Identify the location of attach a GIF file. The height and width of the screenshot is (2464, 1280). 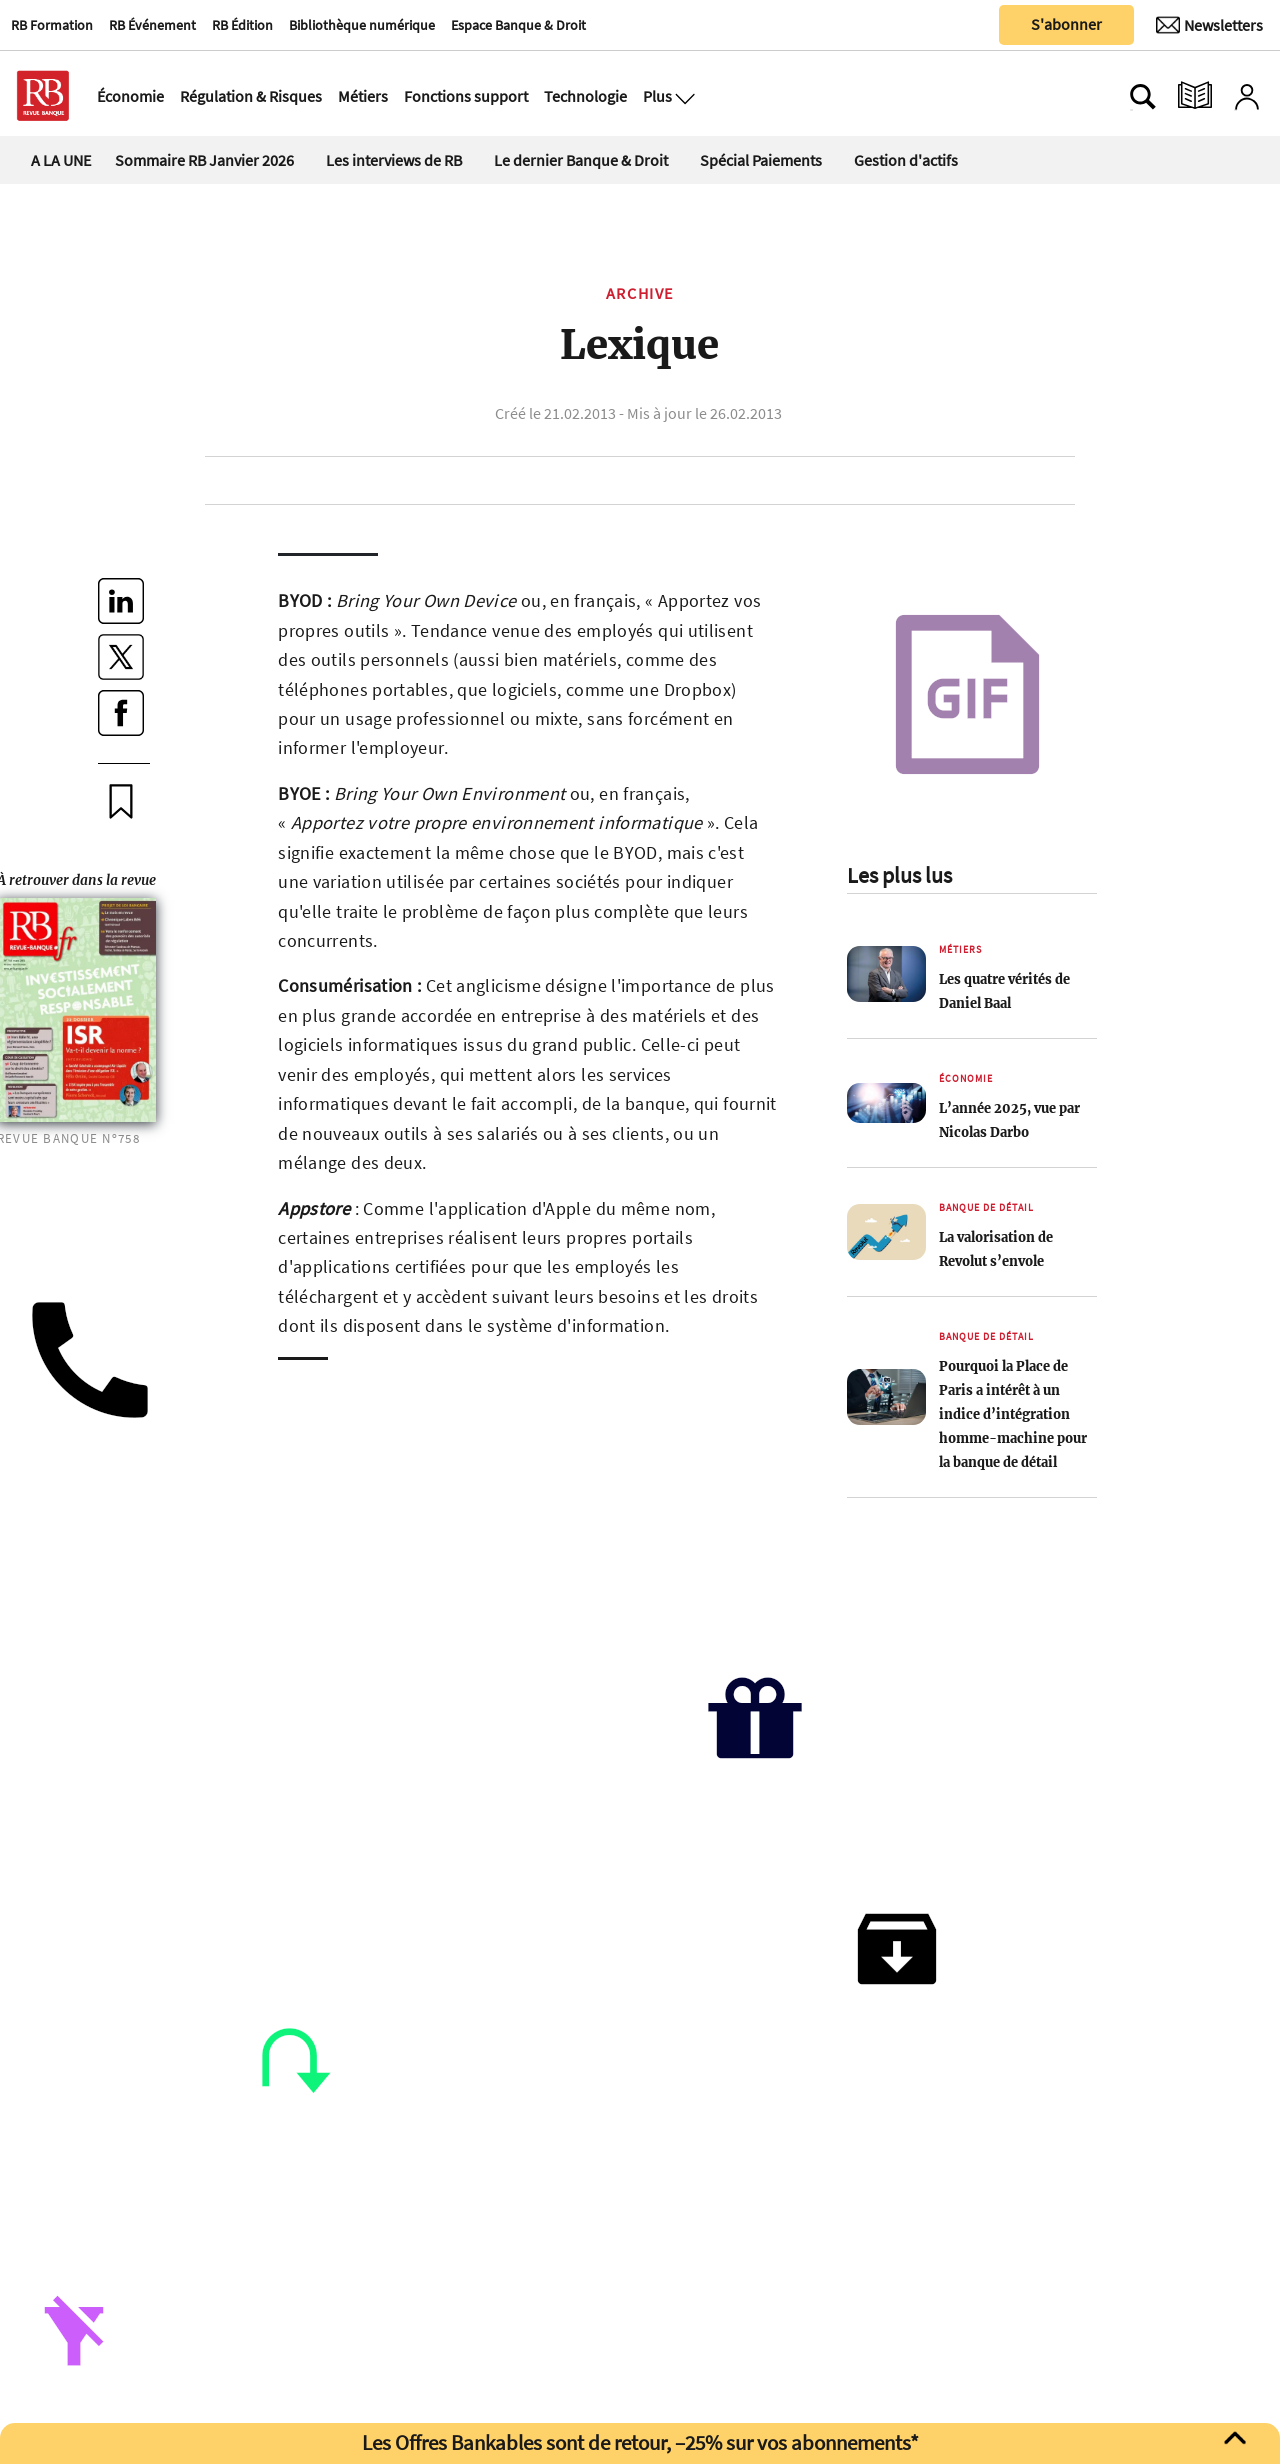
(967, 694).